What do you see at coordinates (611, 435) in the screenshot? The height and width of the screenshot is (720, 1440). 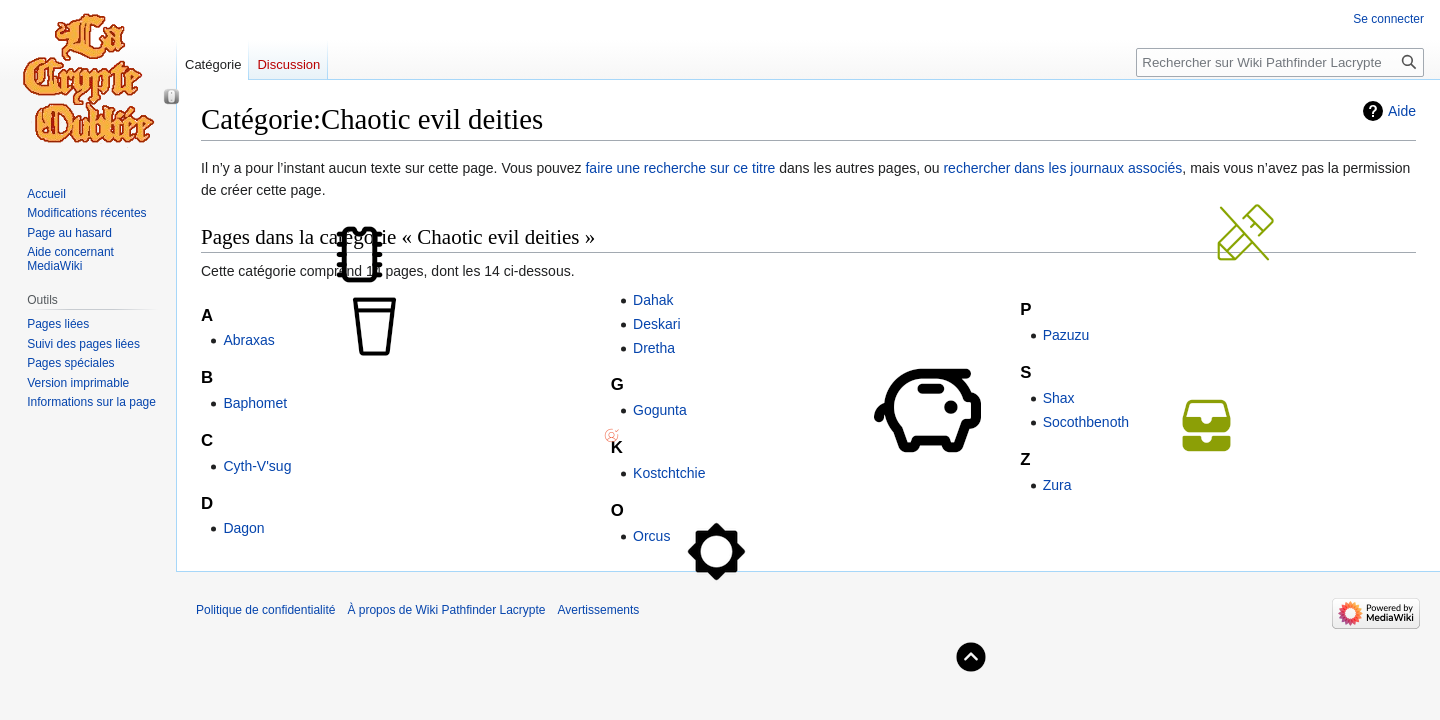 I see `verified user account` at bounding box center [611, 435].